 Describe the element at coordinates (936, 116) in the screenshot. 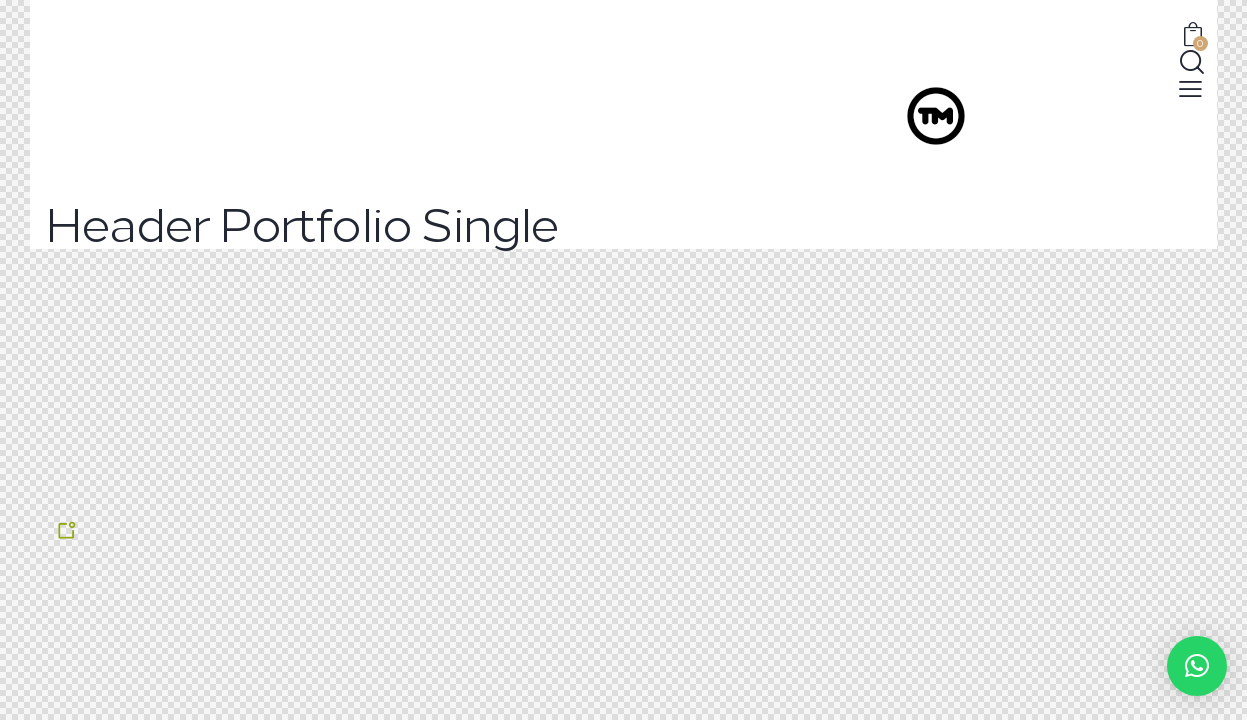

I see `indicates trademarked content or branding` at that location.